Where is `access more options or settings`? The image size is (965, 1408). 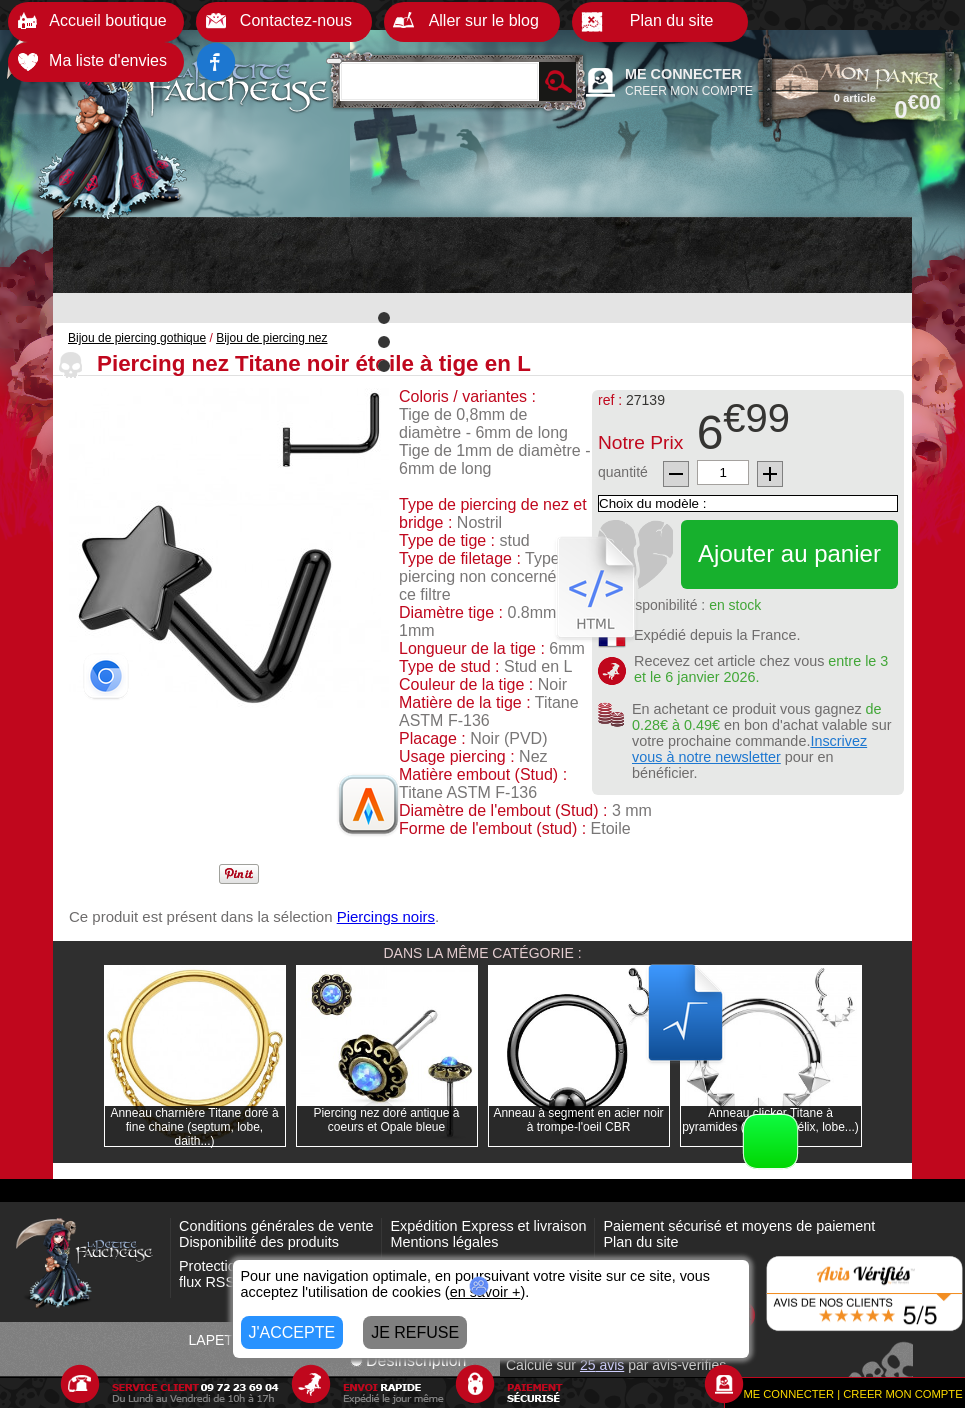 access more options or settings is located at coordinates (384, 342).